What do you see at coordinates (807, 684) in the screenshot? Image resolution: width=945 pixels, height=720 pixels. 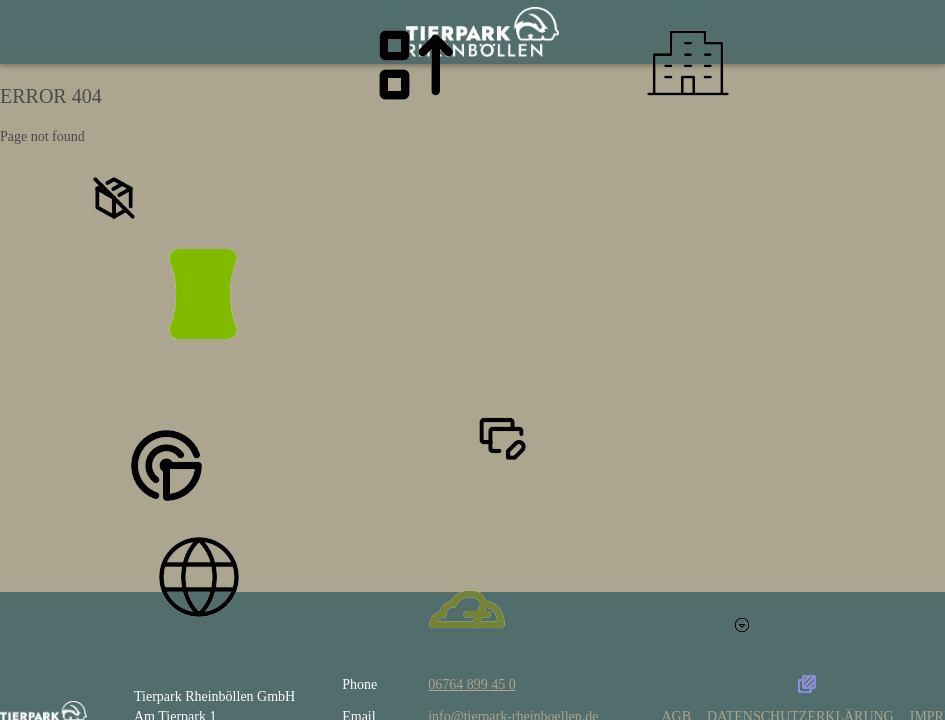 I see `view selected layers in a design tool` at bounding box center [807, 684].